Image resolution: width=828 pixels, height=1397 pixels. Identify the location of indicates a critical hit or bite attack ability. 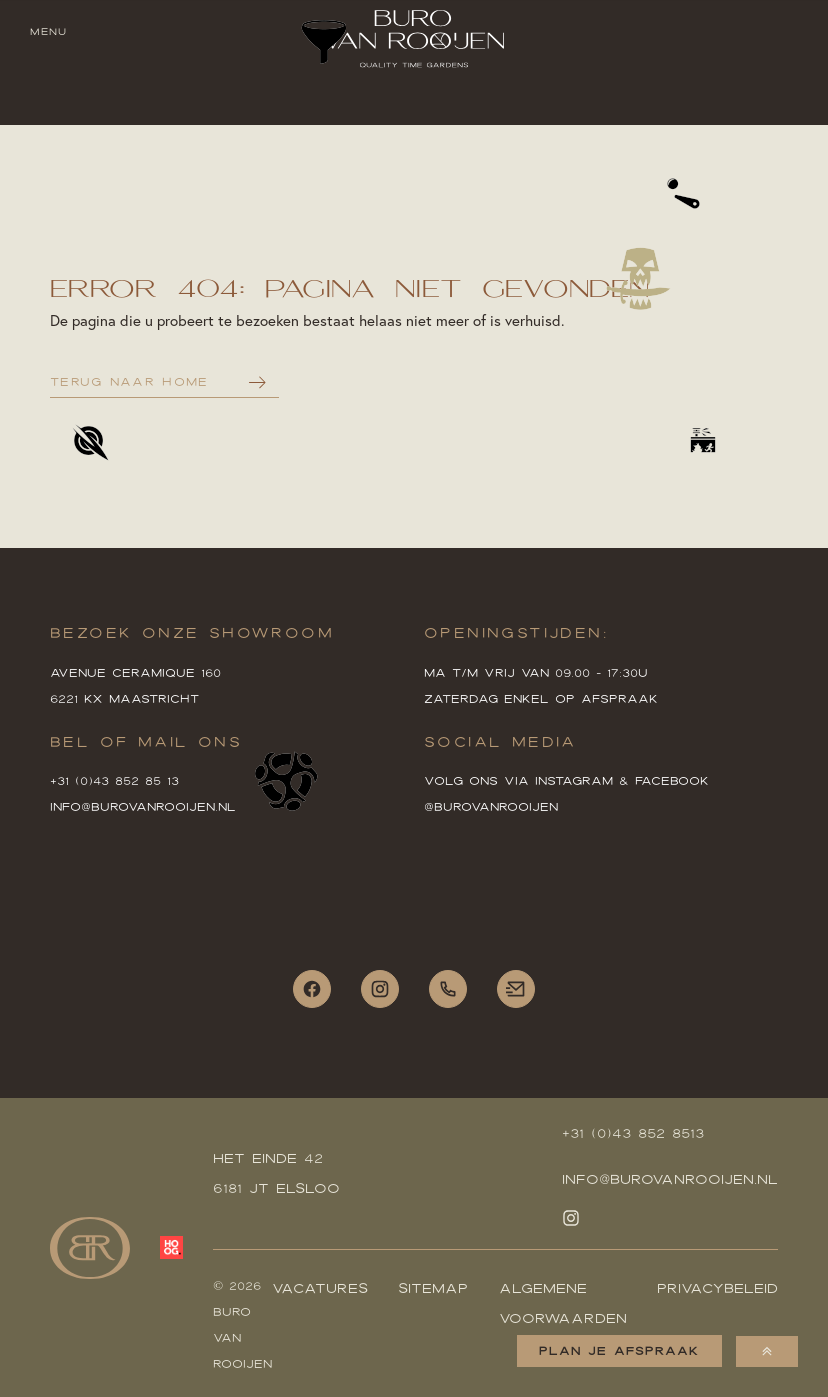
(638, 279).